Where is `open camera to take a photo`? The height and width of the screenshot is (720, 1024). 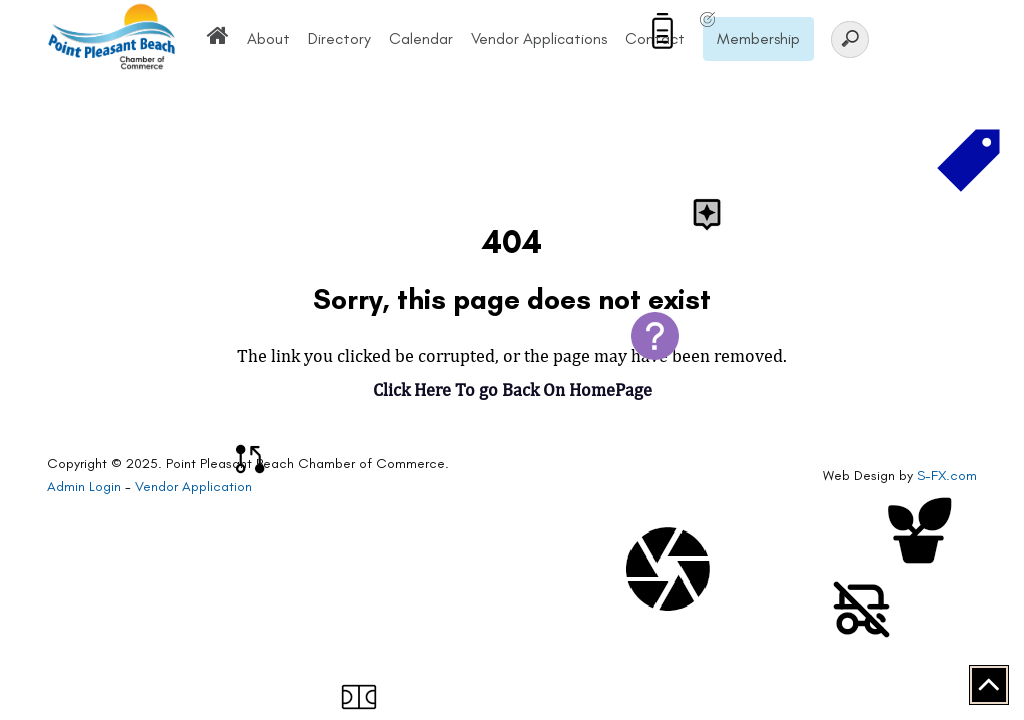
open camera to take a photo is located at coordinates (668, 569).